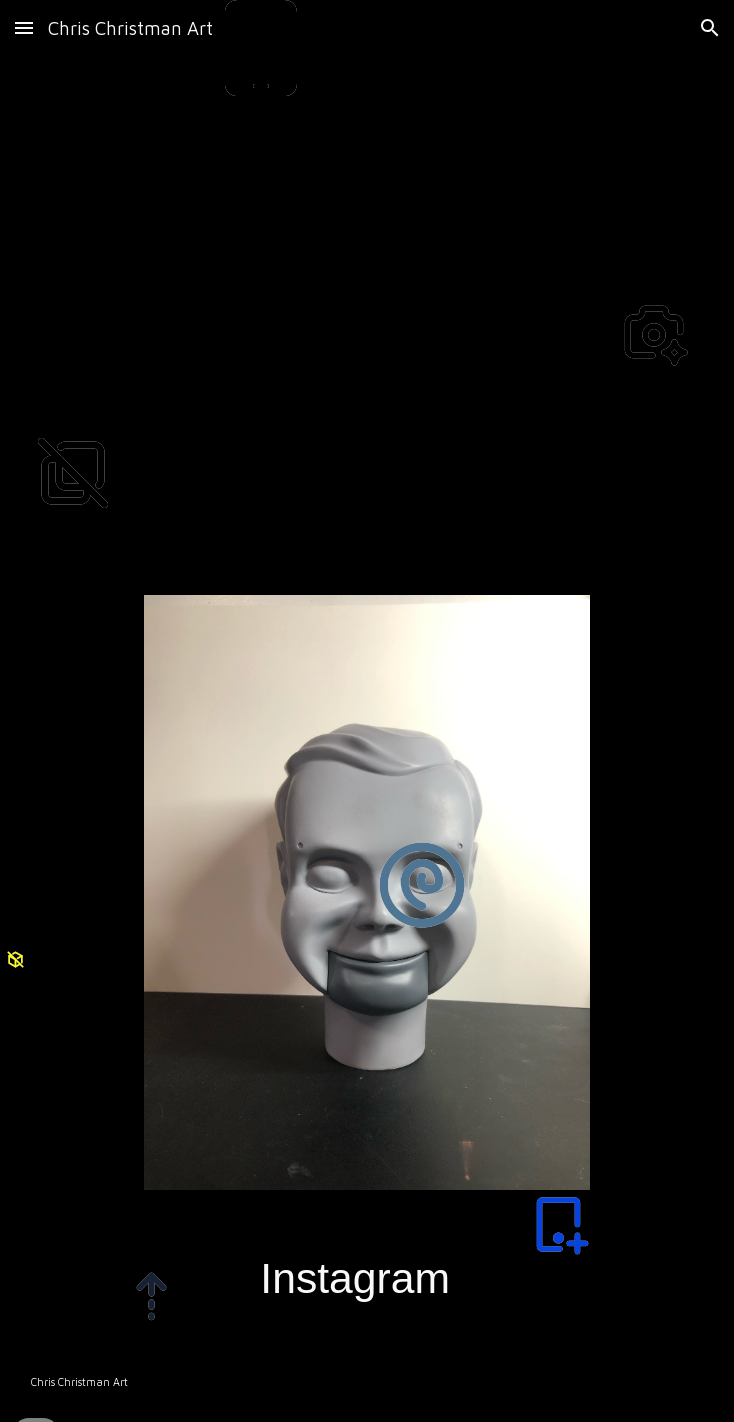 The image size is (734, 1422). I want to click on switch to tablet view or mode, so click(261, 48).